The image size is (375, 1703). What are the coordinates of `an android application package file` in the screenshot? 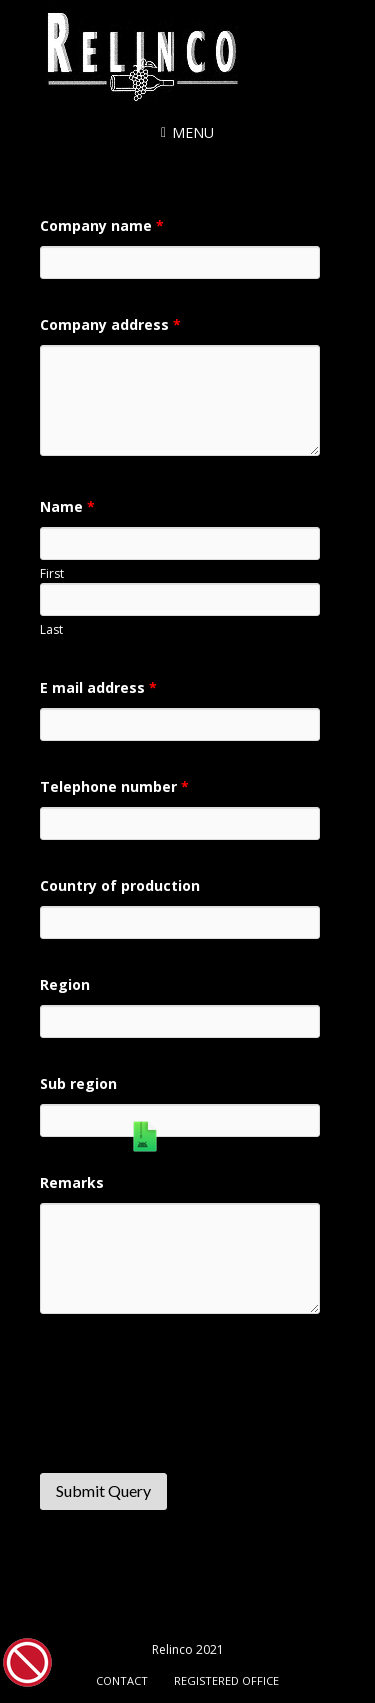 It's located at (145, 1137).